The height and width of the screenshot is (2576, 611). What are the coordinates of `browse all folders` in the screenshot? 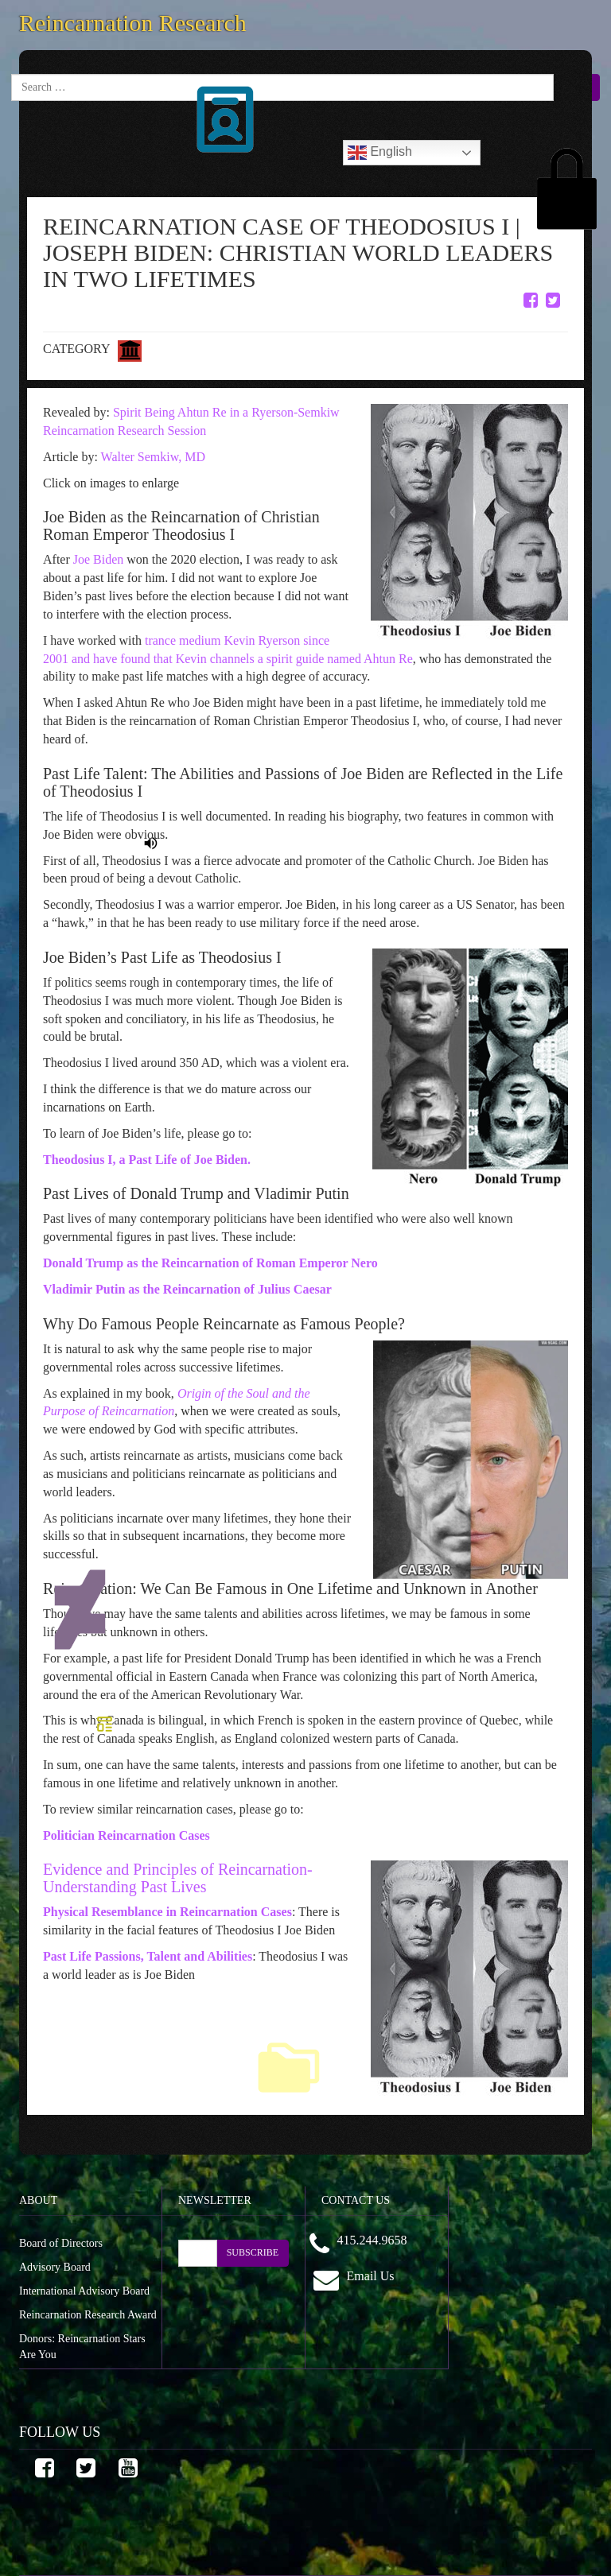 It's located at (287, 2067).